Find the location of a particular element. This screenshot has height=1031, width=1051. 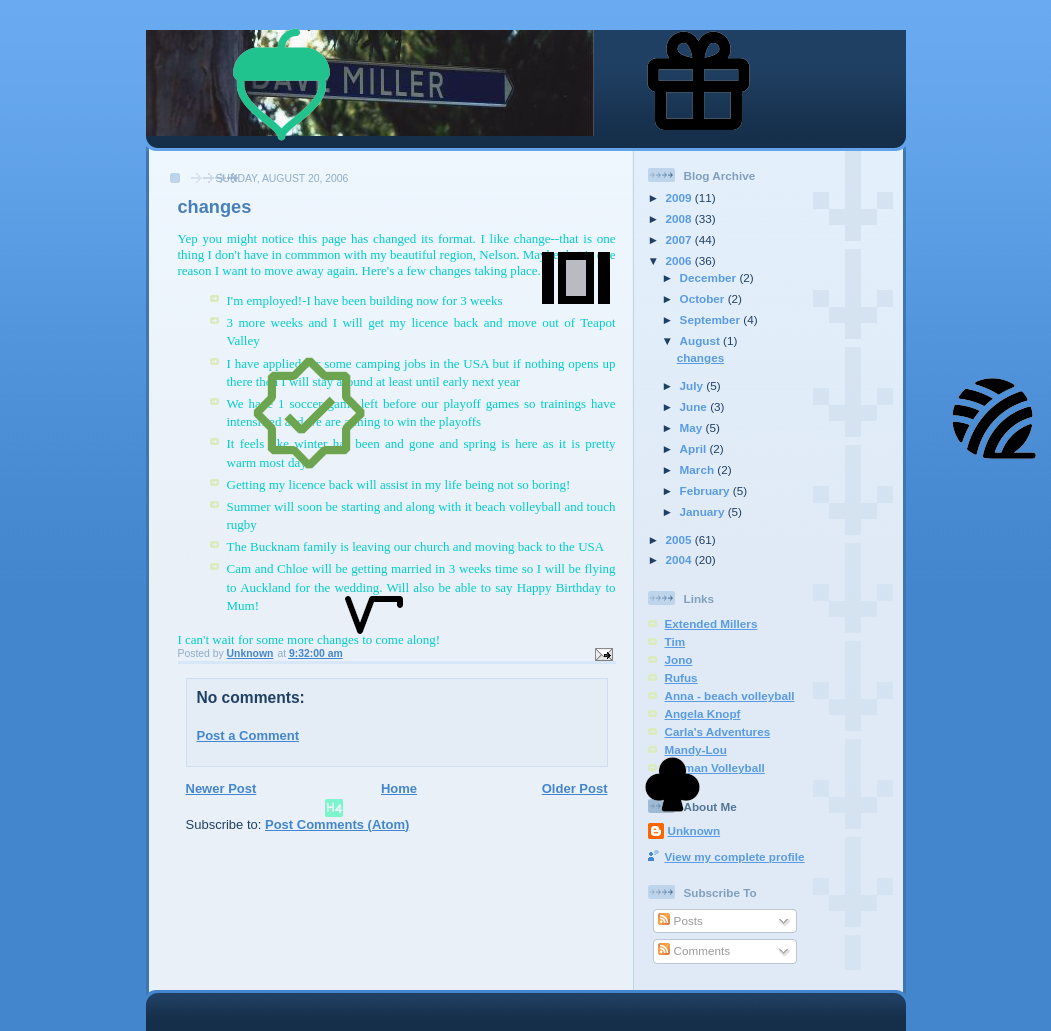

view or redeem a gift is located at coordinates (698, 86).